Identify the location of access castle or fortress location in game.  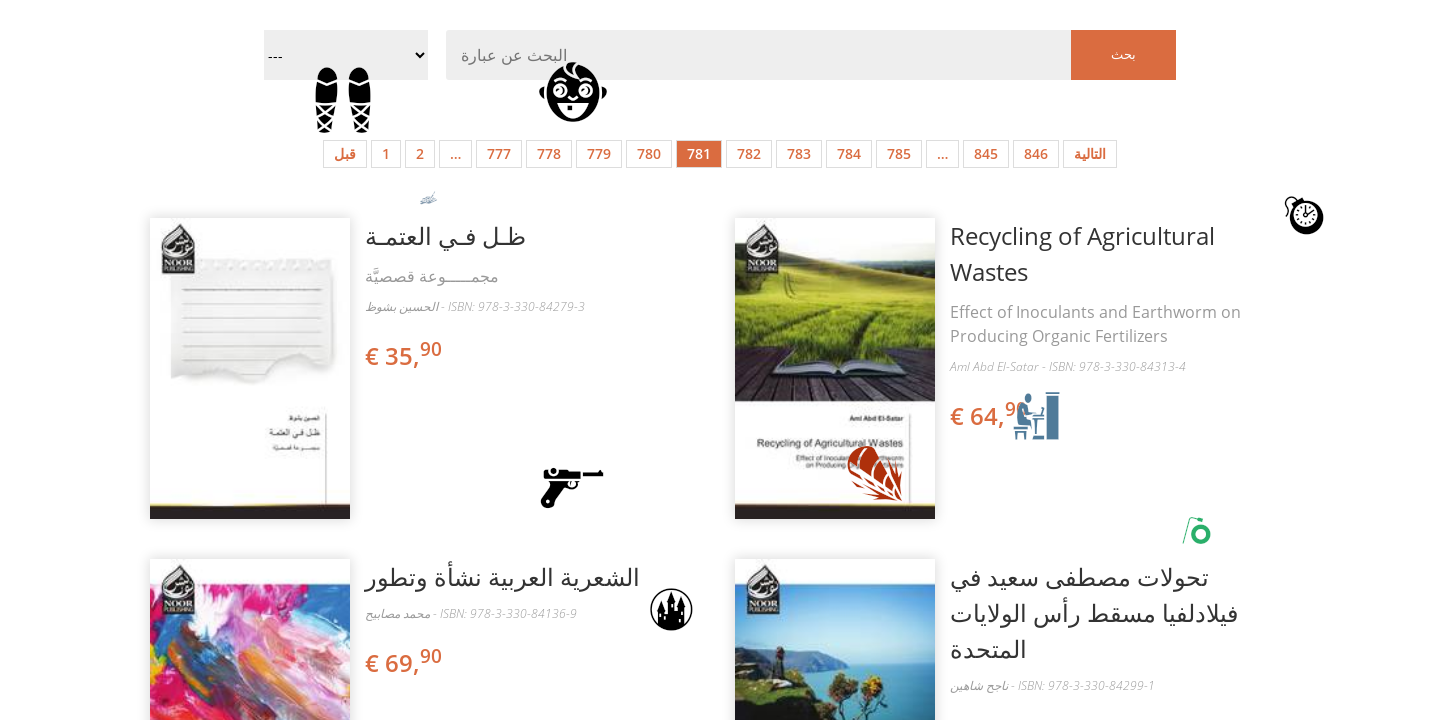
(671, 609).